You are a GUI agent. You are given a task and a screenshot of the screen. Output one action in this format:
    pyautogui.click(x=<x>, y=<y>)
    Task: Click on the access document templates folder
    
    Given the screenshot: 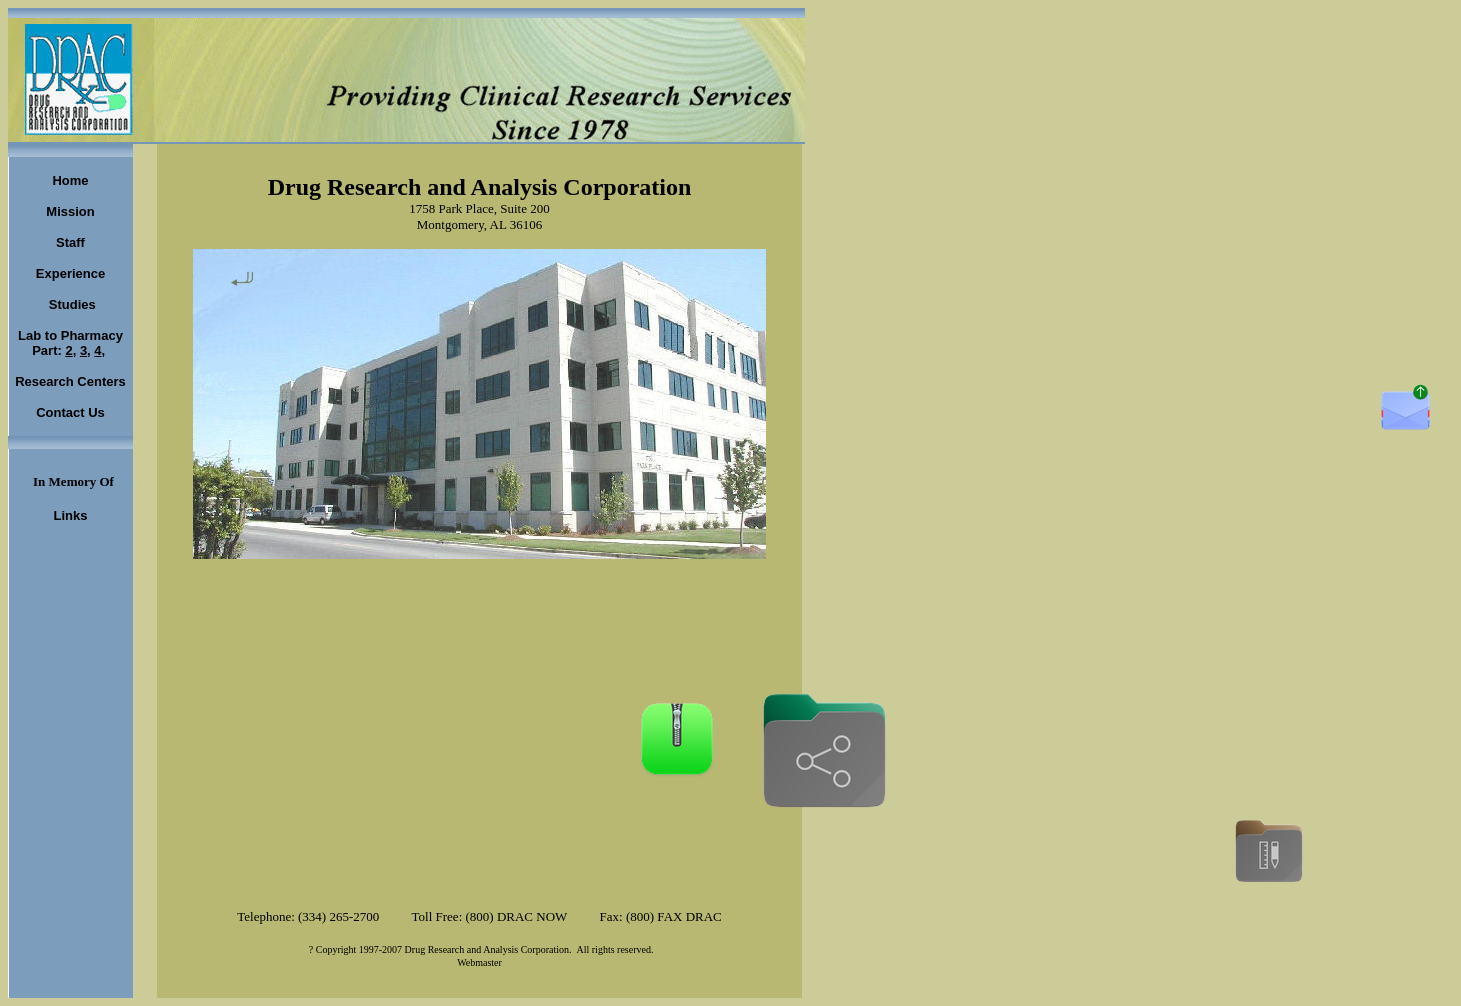 What is the action you would take?
    pyautogui.click(x=1269, y=851)
    